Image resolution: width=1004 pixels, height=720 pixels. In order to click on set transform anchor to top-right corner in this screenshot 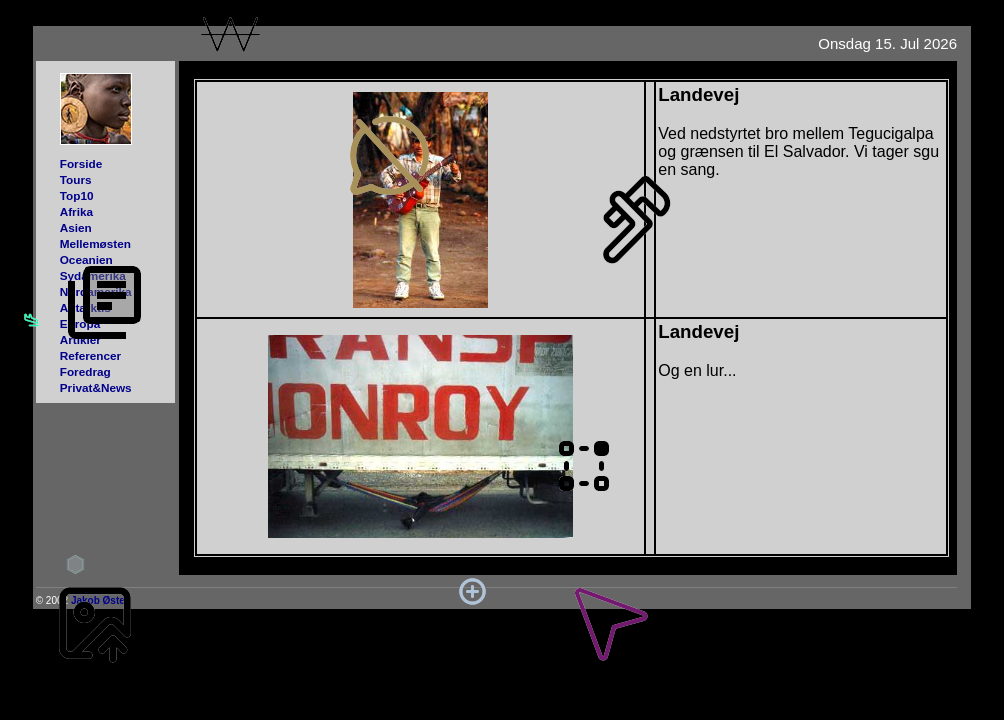, I will do `click(584, 466)`.